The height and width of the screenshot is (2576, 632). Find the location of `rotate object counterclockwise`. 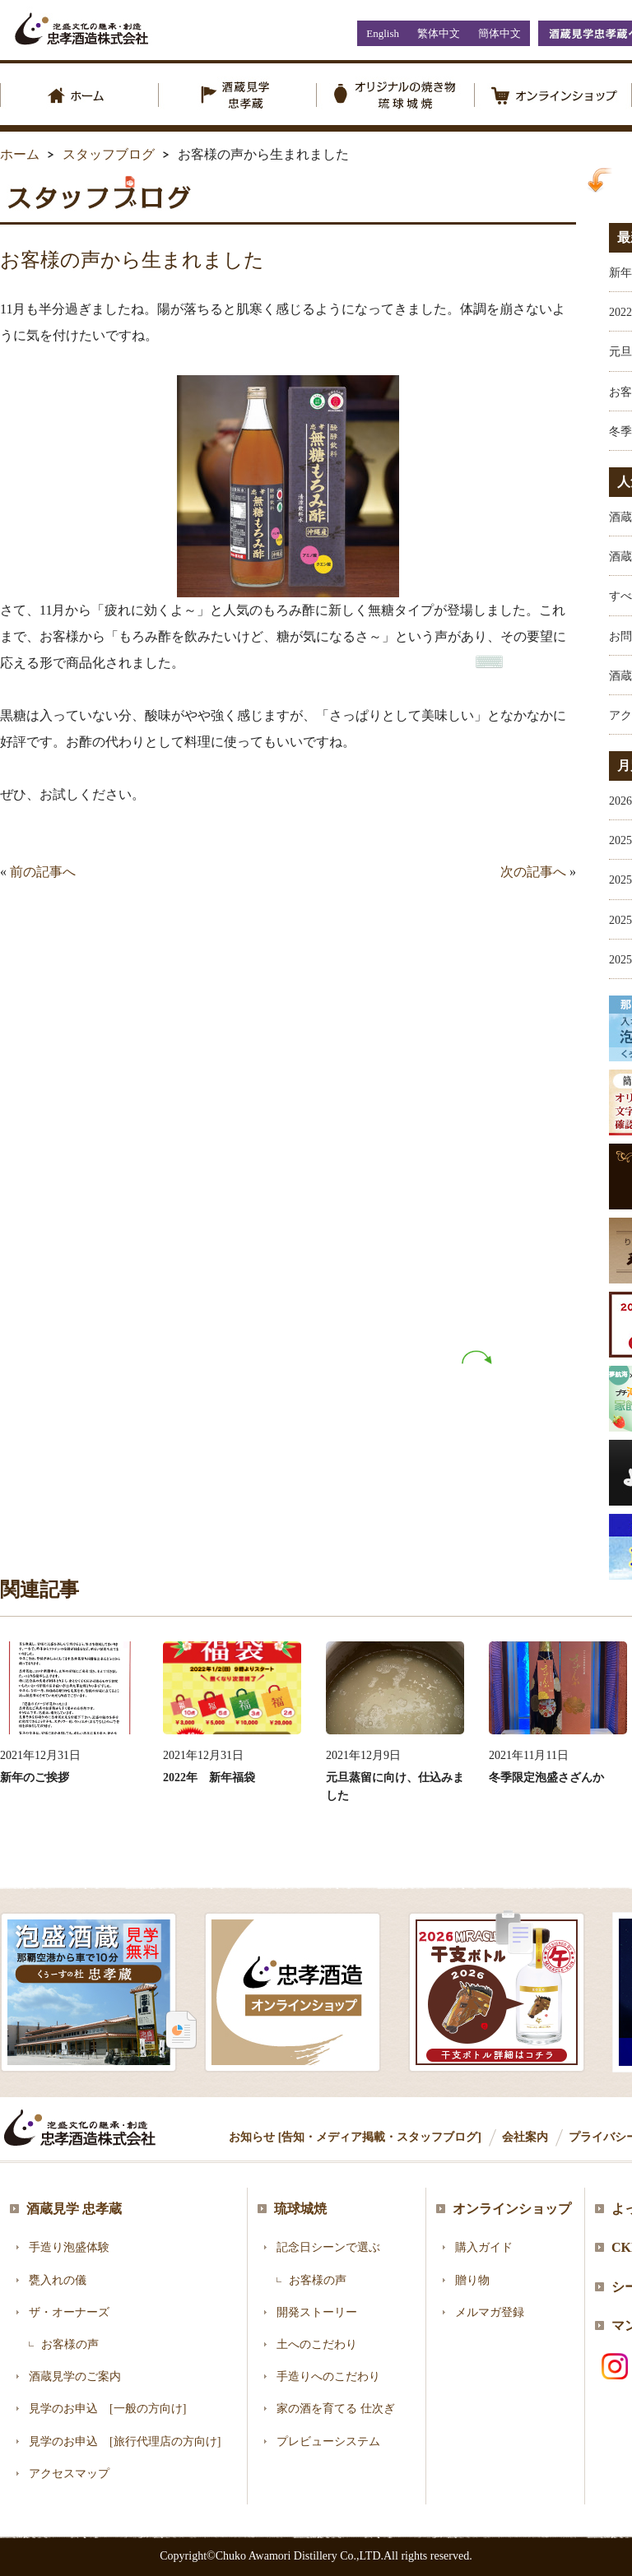

rotate object counterclockwise is located at coordinates (599, 181).